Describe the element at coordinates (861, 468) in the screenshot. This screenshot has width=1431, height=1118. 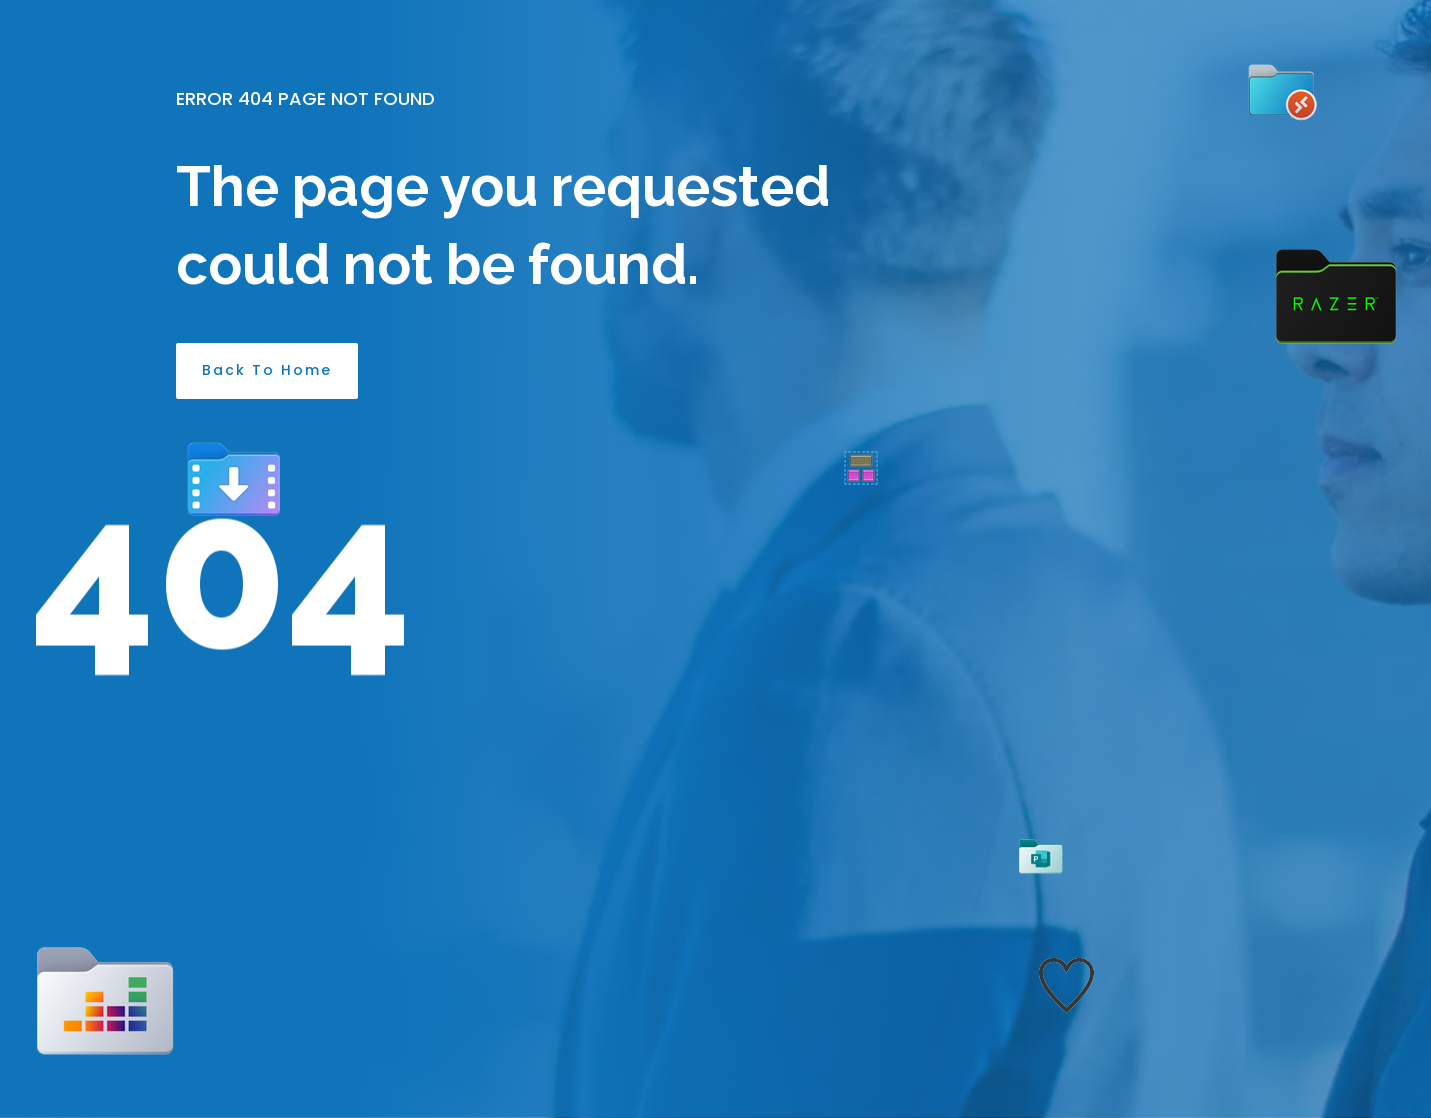
I see `select all items in the current view` at that location.